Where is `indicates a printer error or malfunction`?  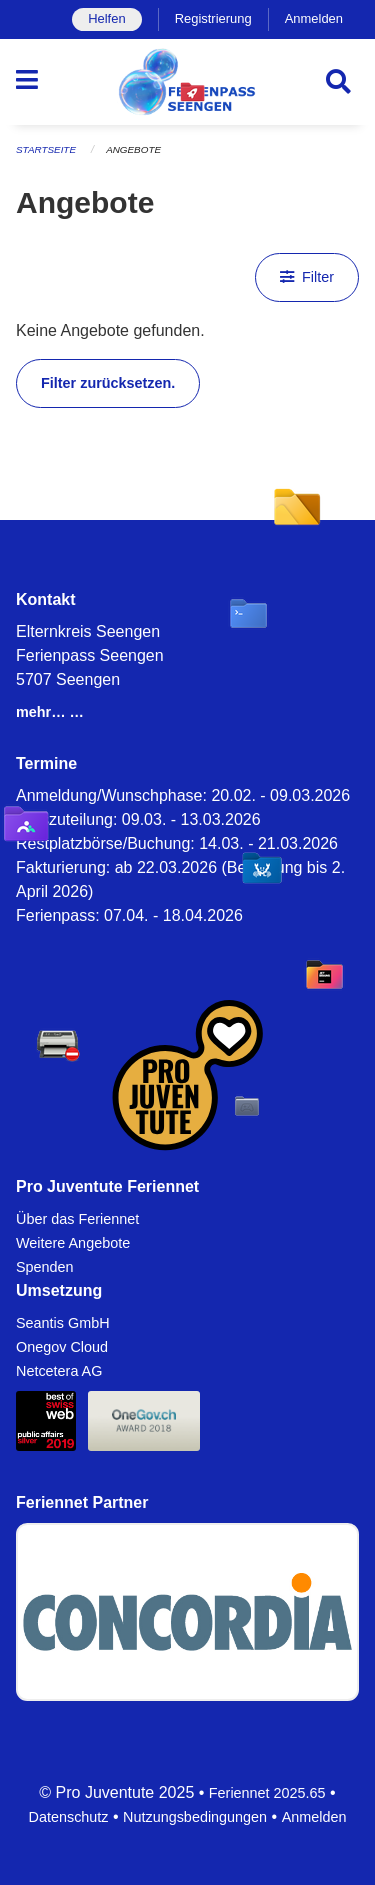
indicates a printer error or malfunction is located at coordinates (57, 1043).